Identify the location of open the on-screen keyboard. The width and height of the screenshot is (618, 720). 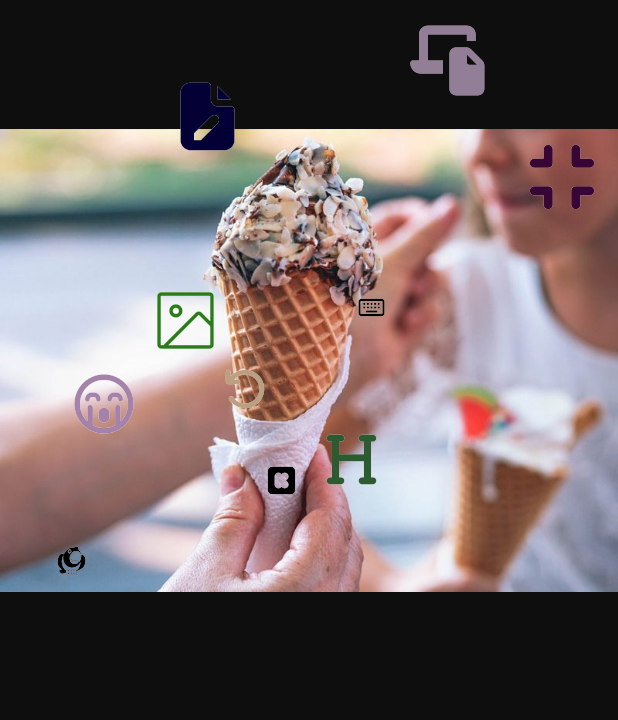
(371, 307).